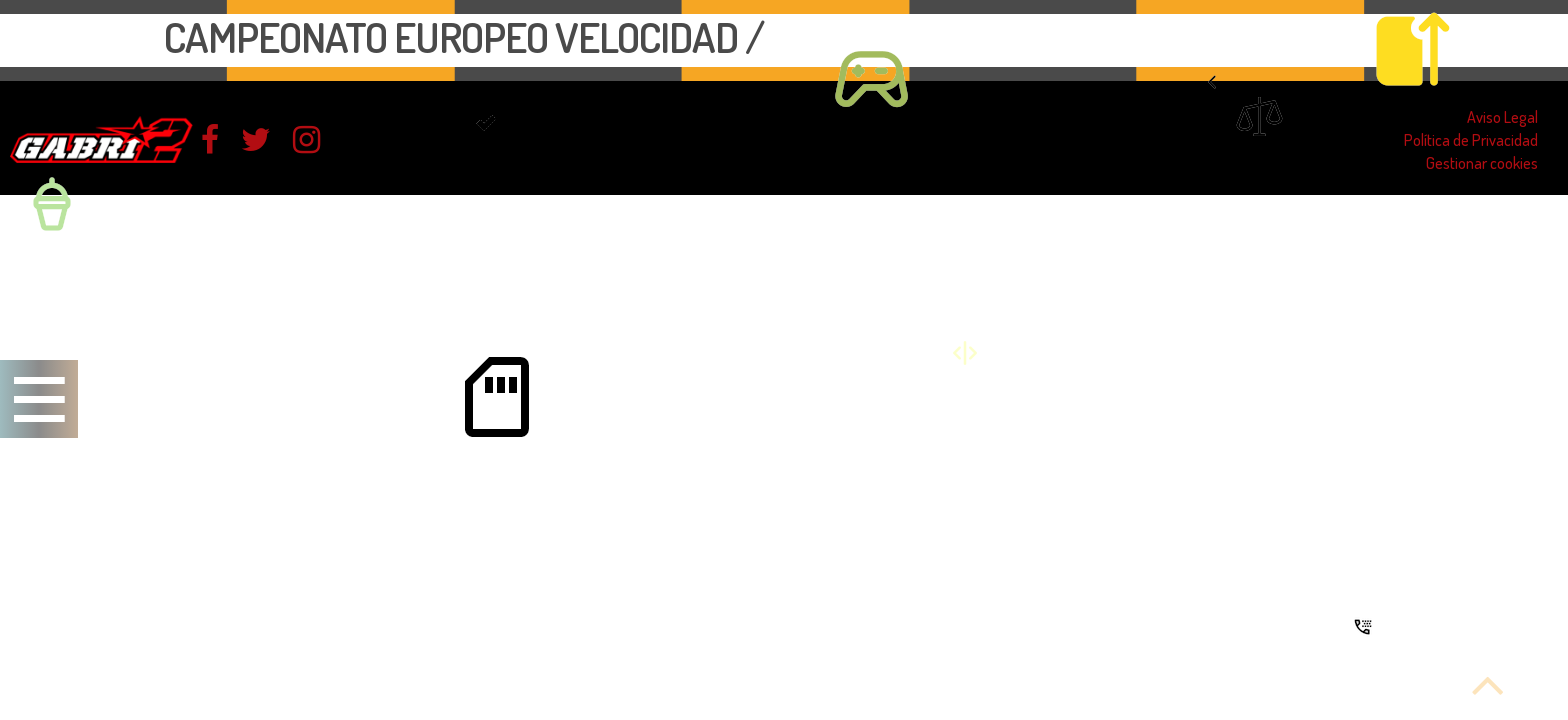  I want to click on access gaming features or settings, so click(871, 77).